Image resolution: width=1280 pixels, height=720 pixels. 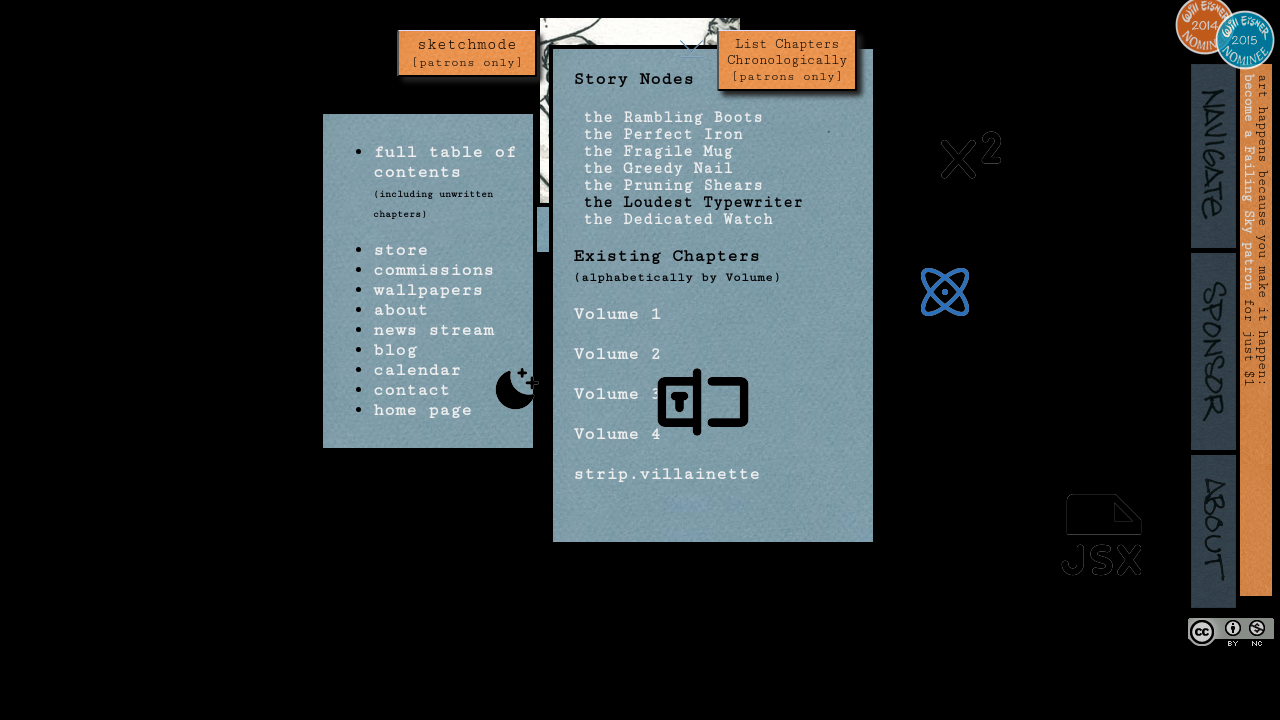 What do you see at coordinates (968, 156) in the screenshot?
I see `format text as superscript` at bounding box center [968, 156].